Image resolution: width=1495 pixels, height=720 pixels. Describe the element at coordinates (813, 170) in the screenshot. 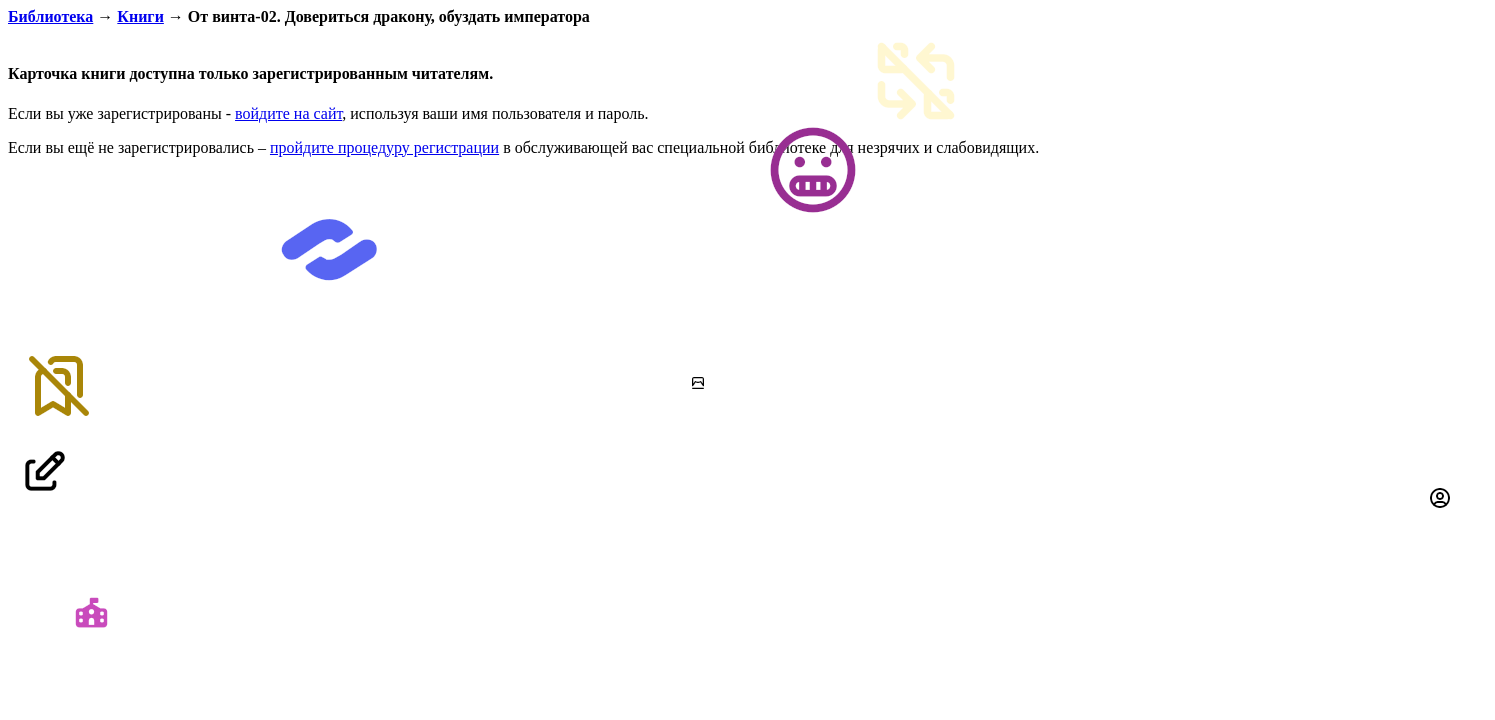

I see `indicates an awkward or uncomfortable situation` at that location.